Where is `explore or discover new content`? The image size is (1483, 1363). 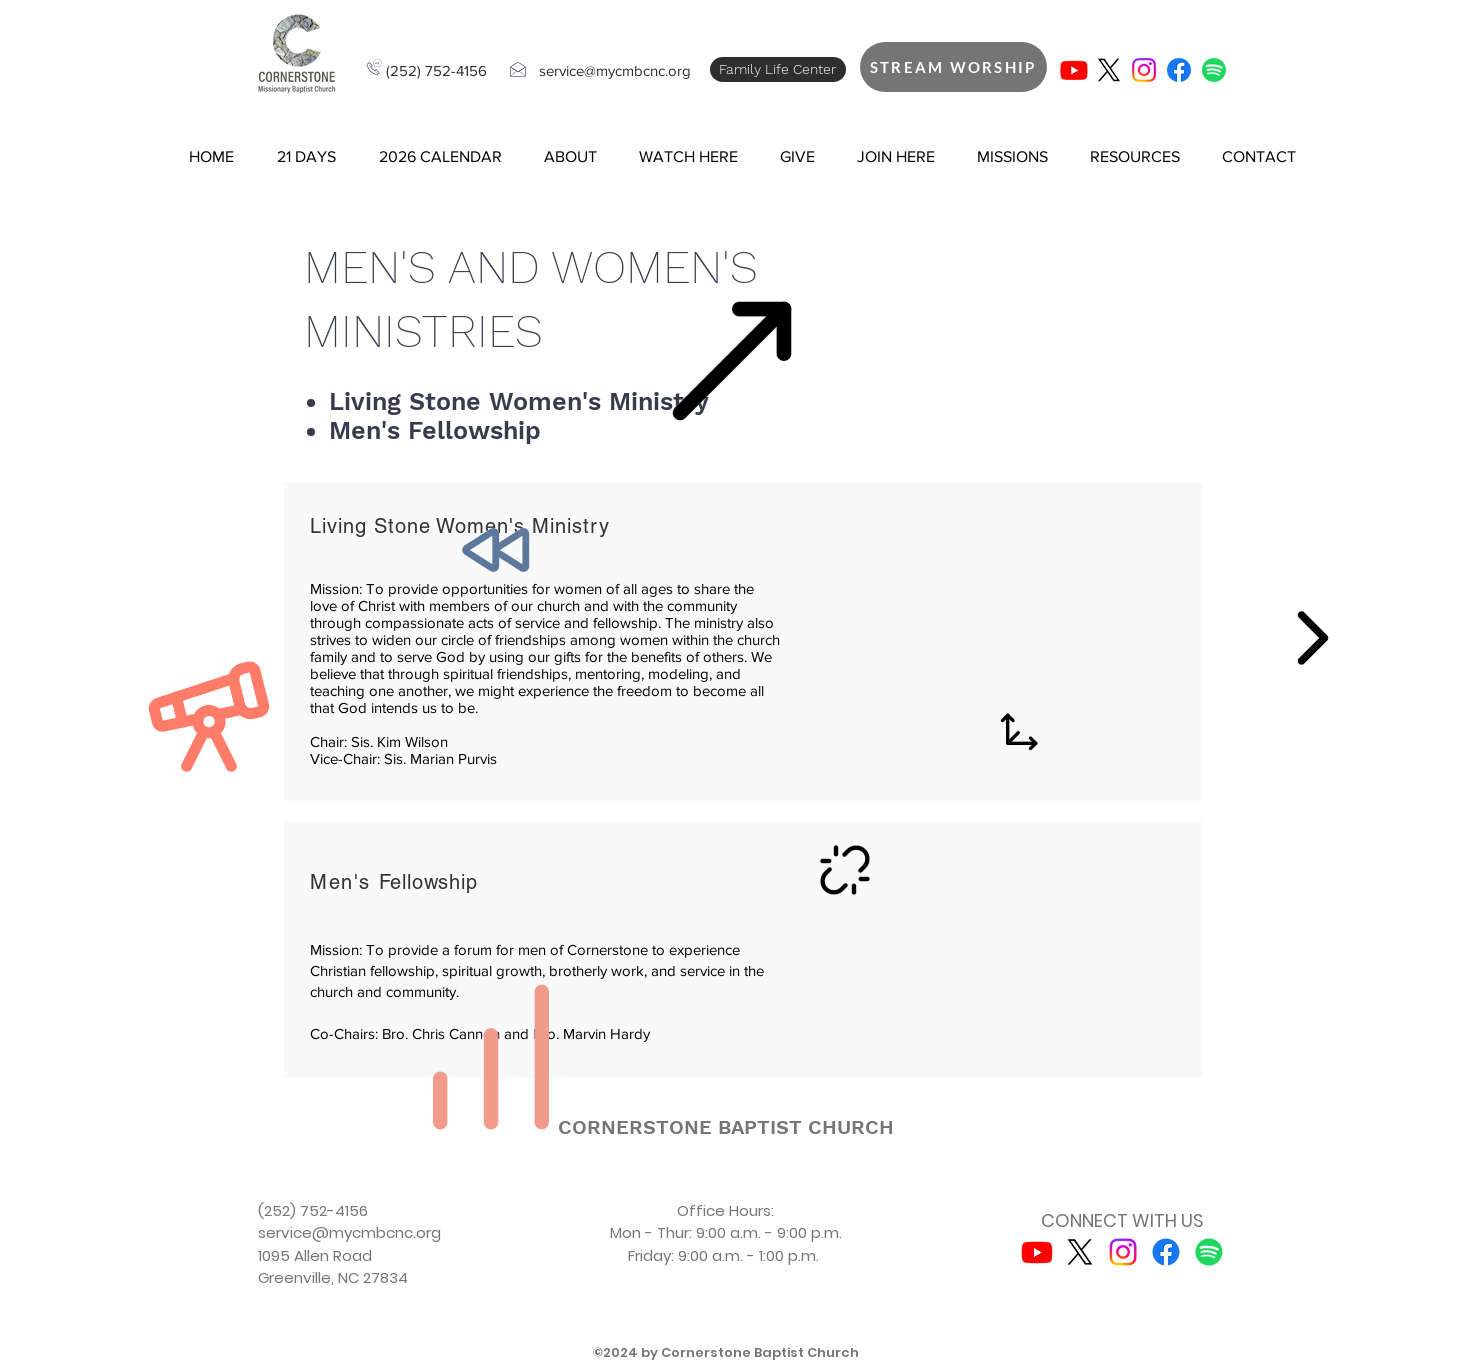 explore or discover new content is located at coordinates (209, 716).